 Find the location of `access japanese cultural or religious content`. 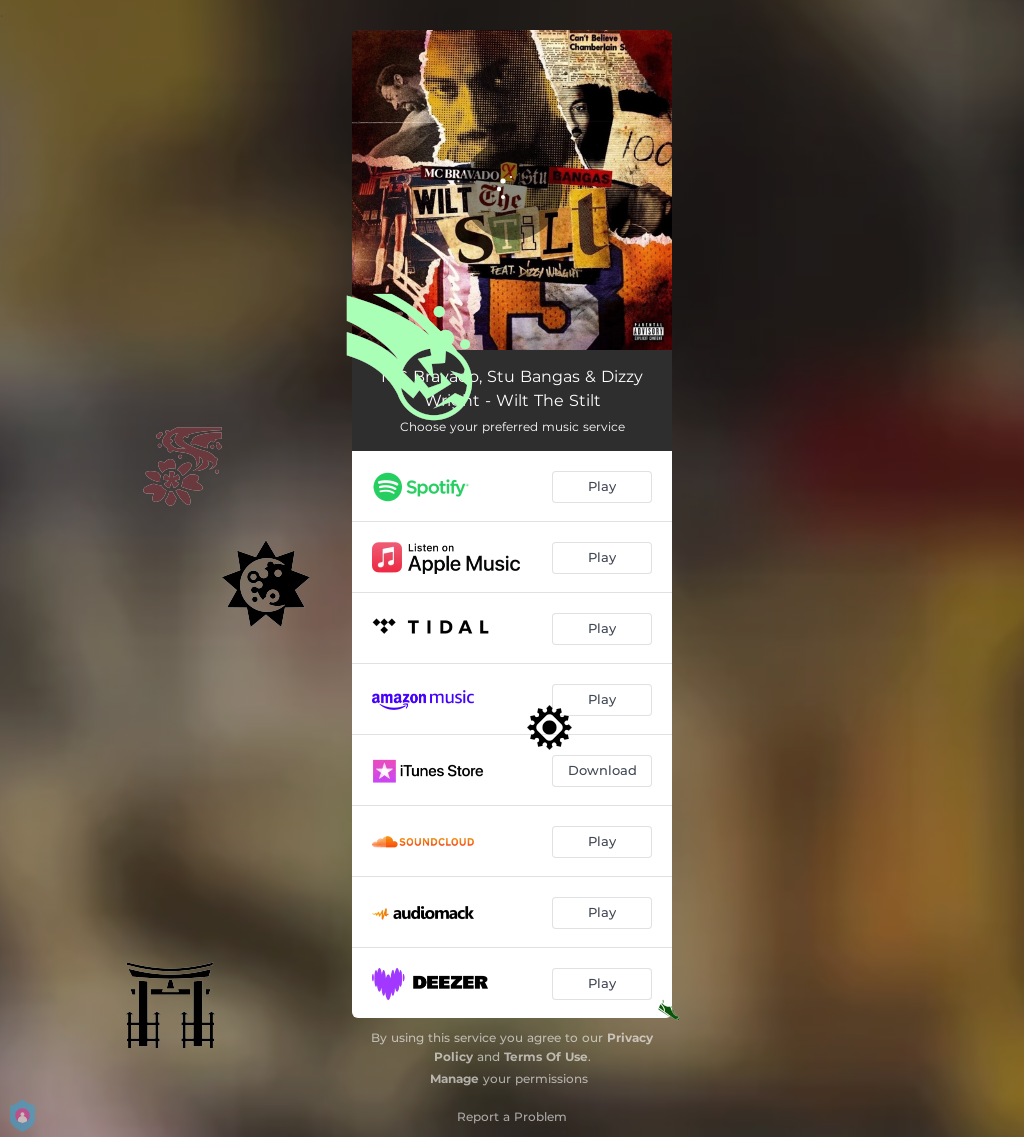

access japanese cultural or religious content is located at coordinates (170, 1002).